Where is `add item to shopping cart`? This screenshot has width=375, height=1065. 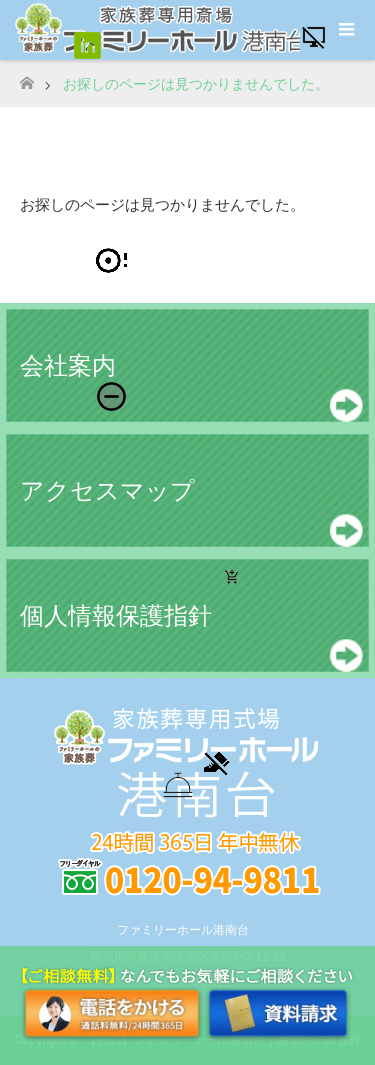 add item to shopping cart is located at coordinates (232, 577).